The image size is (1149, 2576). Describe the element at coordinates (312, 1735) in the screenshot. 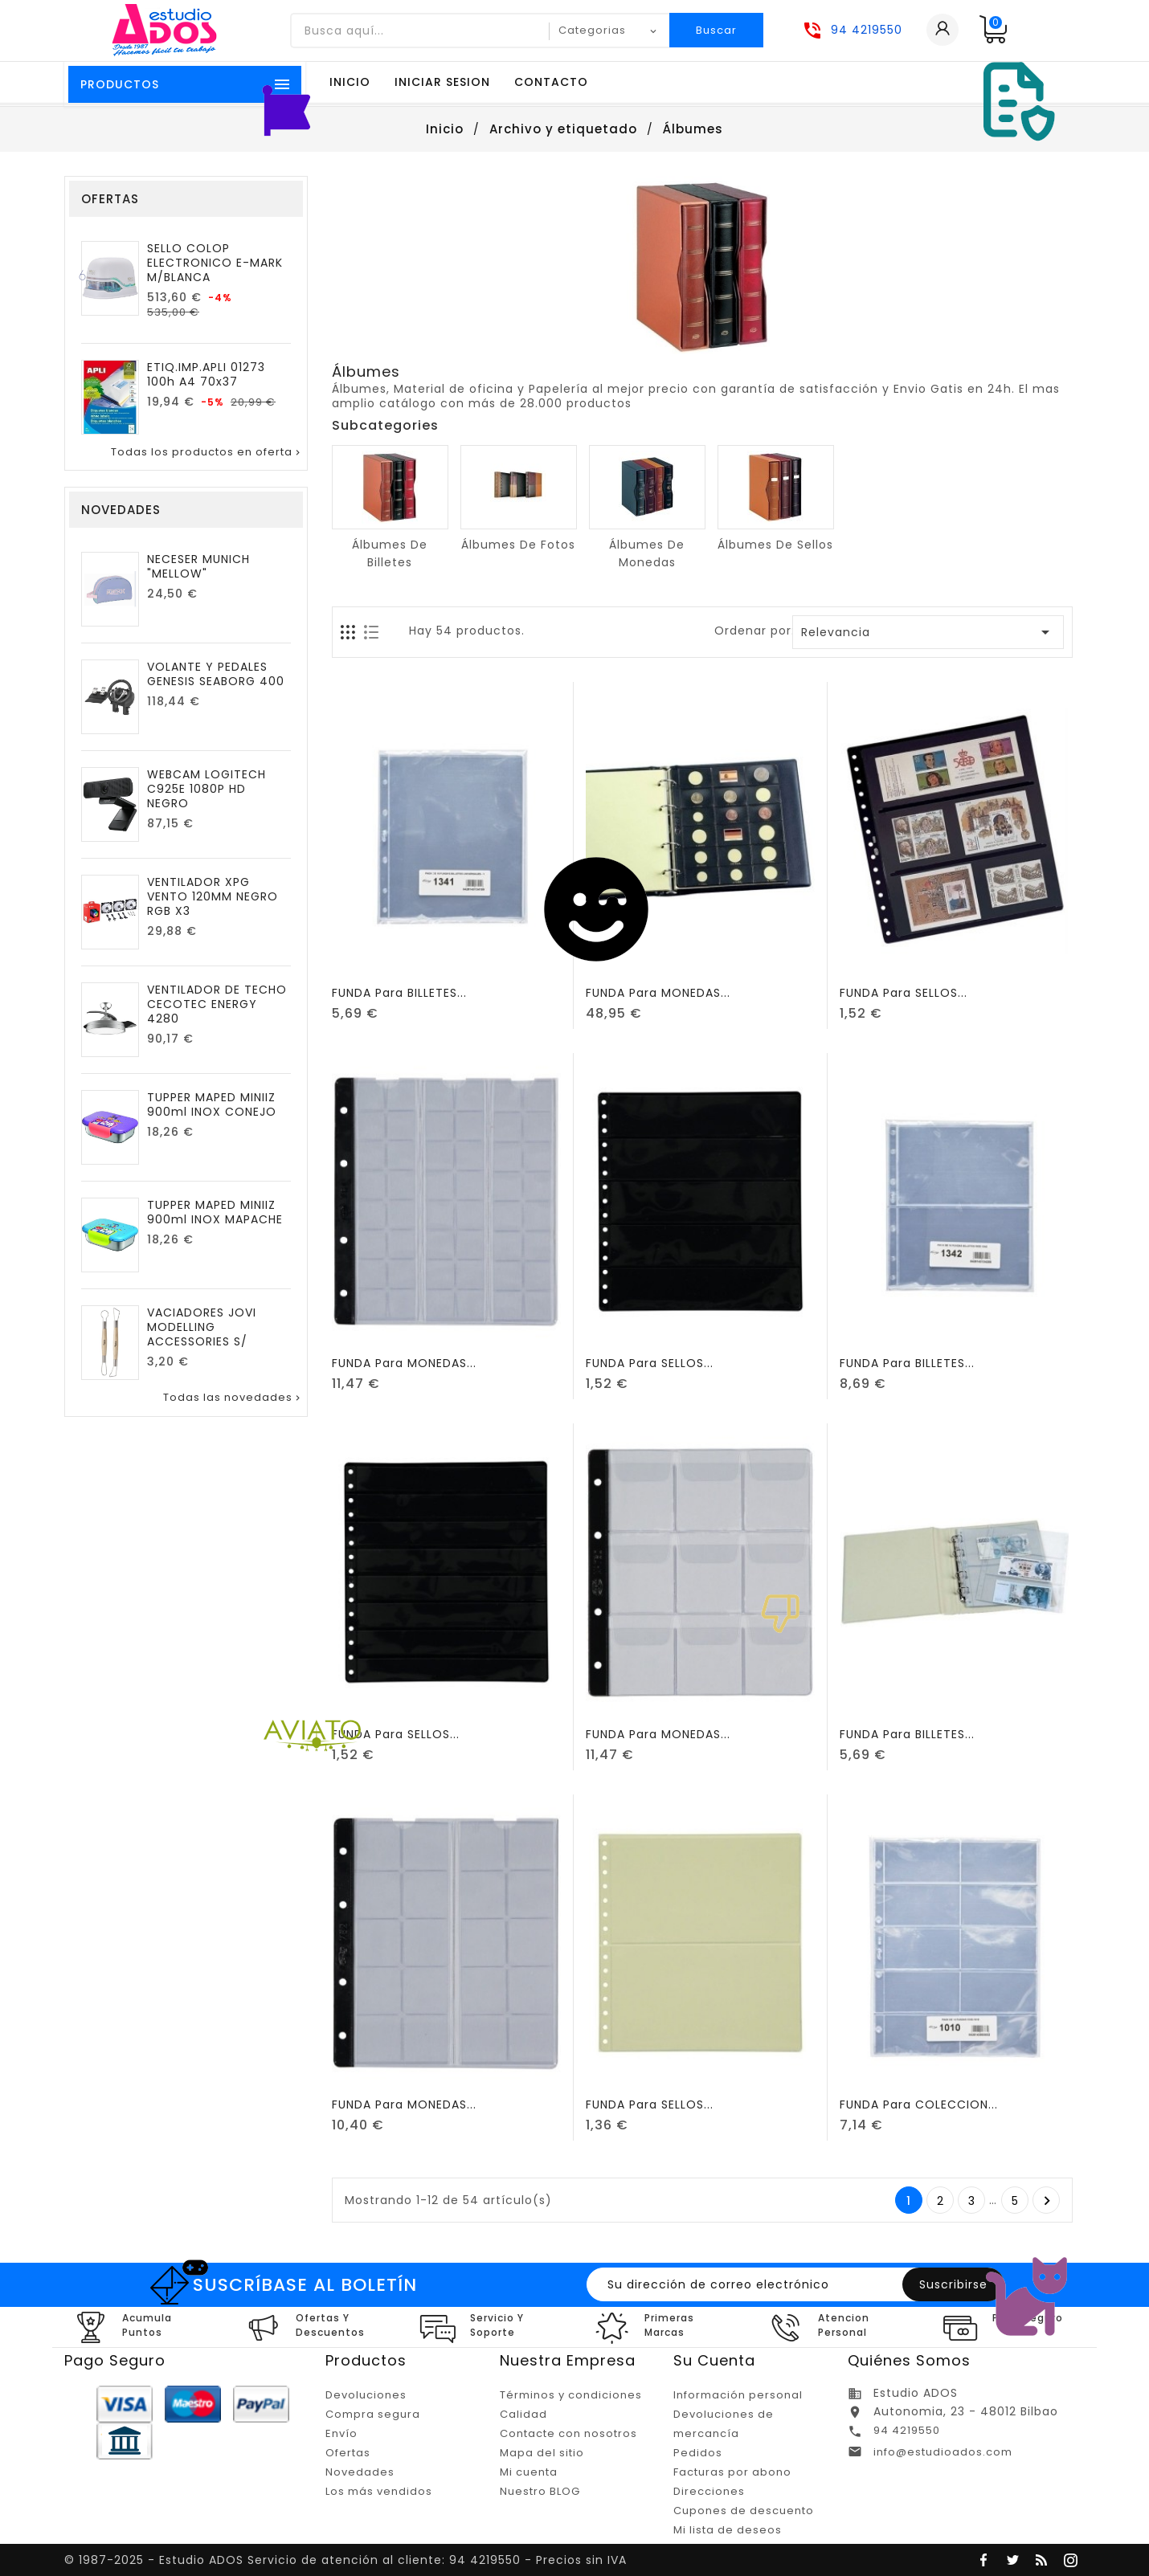

I see `aviato company logo from the tv series silicon valley` at that location.